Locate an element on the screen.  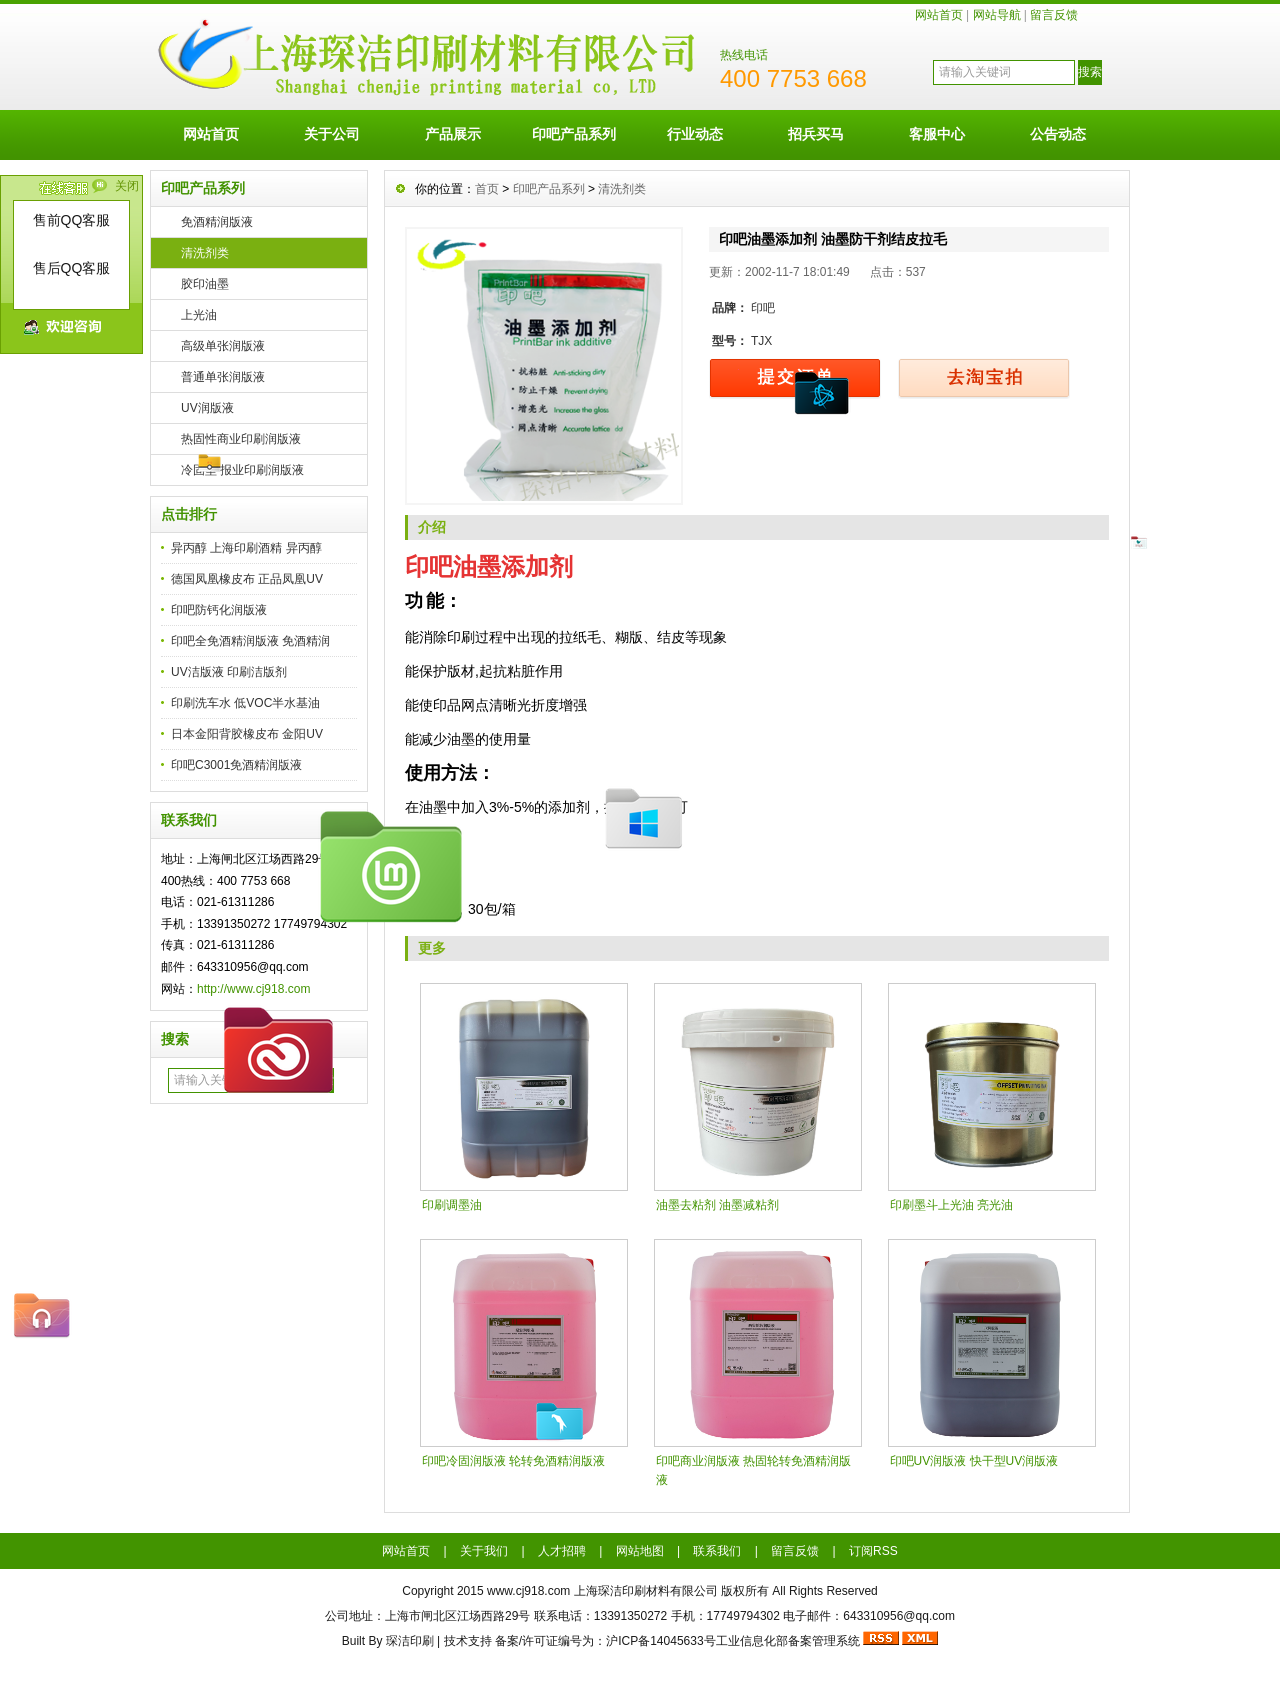
open windows system files folder is located at coordinates (643, 820).